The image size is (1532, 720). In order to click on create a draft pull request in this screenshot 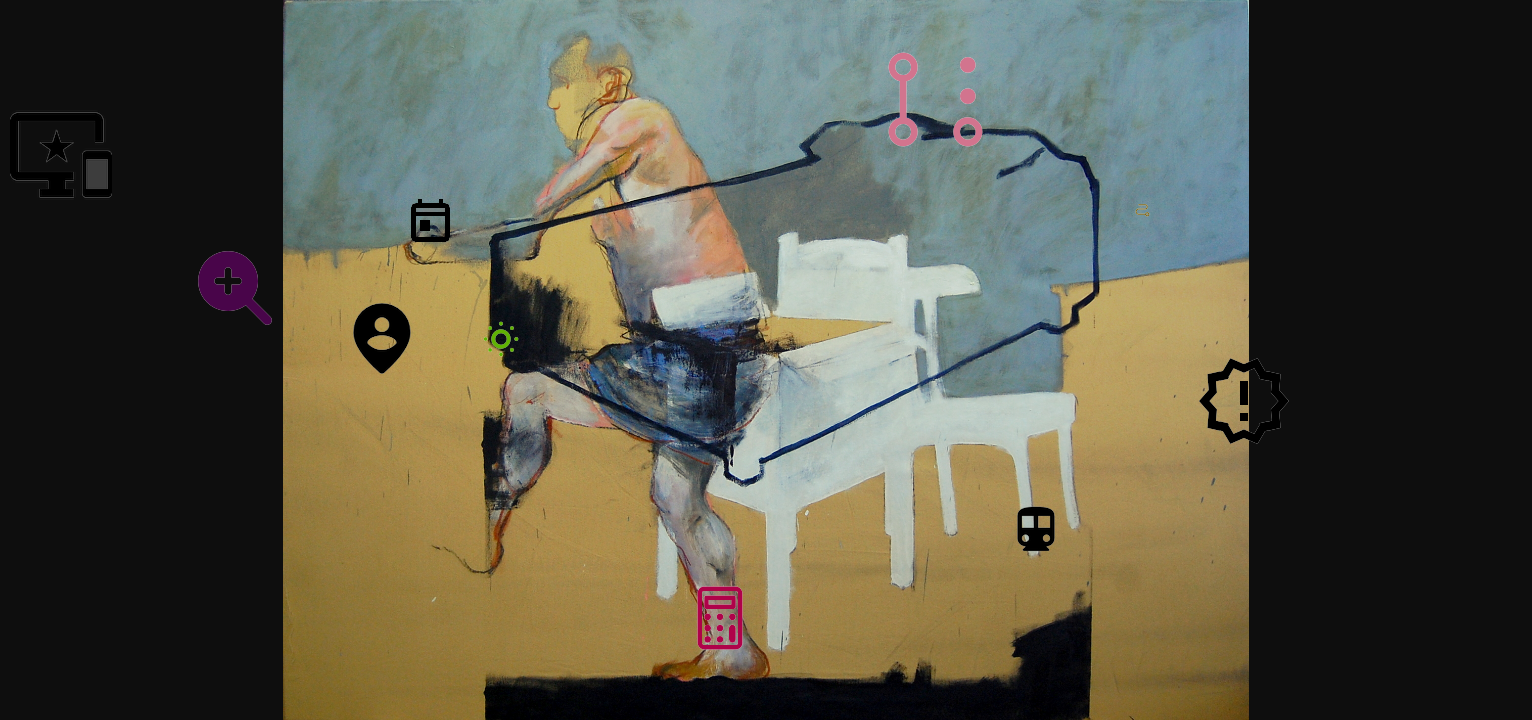, I will do `click(935, 99)`.